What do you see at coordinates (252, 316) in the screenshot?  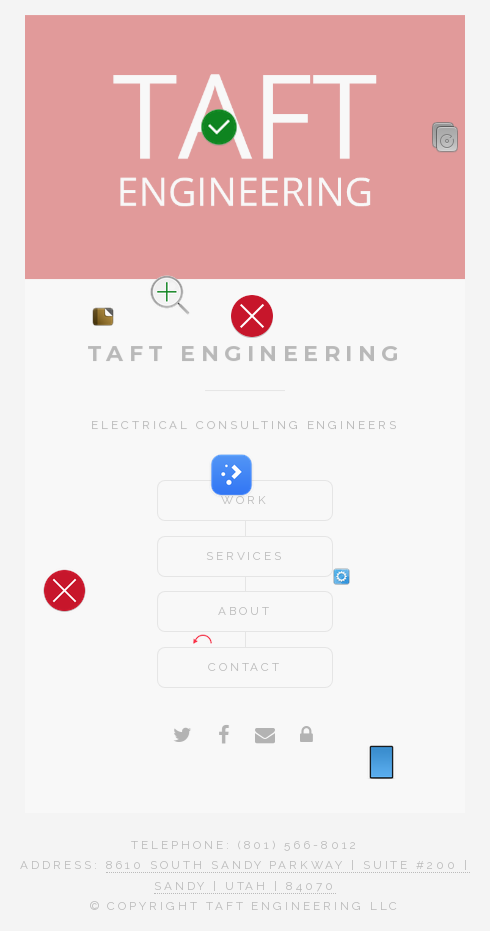 I see `indicates a sync error with a shared file or folder` at bounding box center [252, 316].